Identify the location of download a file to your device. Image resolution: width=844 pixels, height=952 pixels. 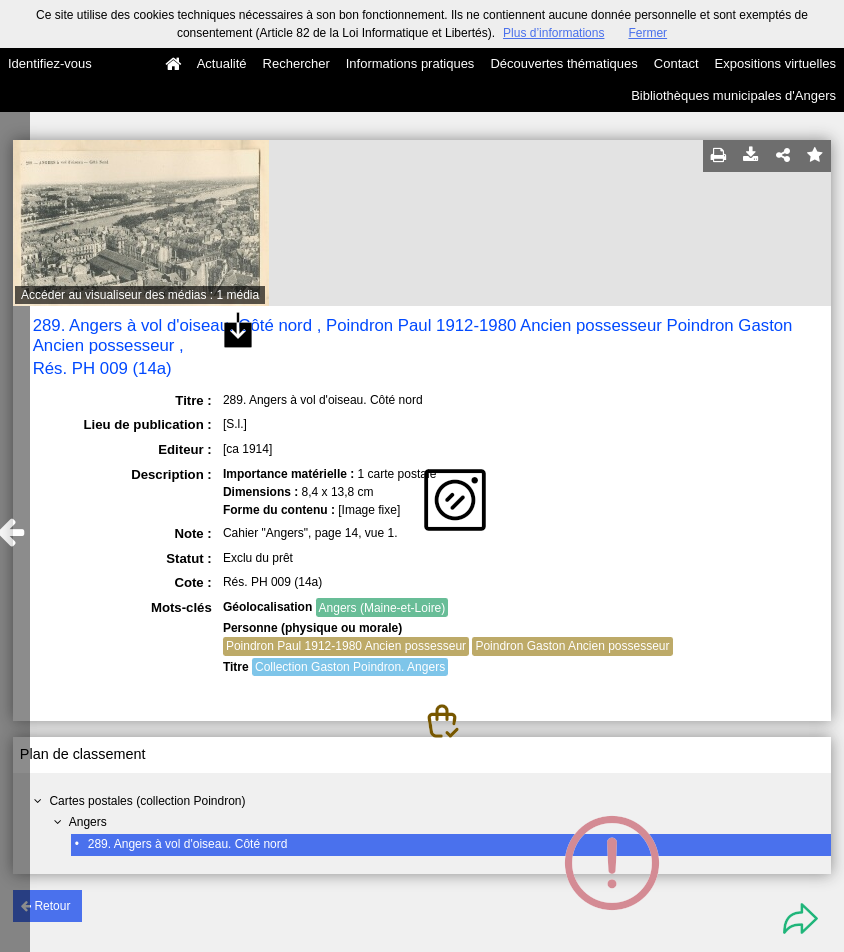
(238, 330).